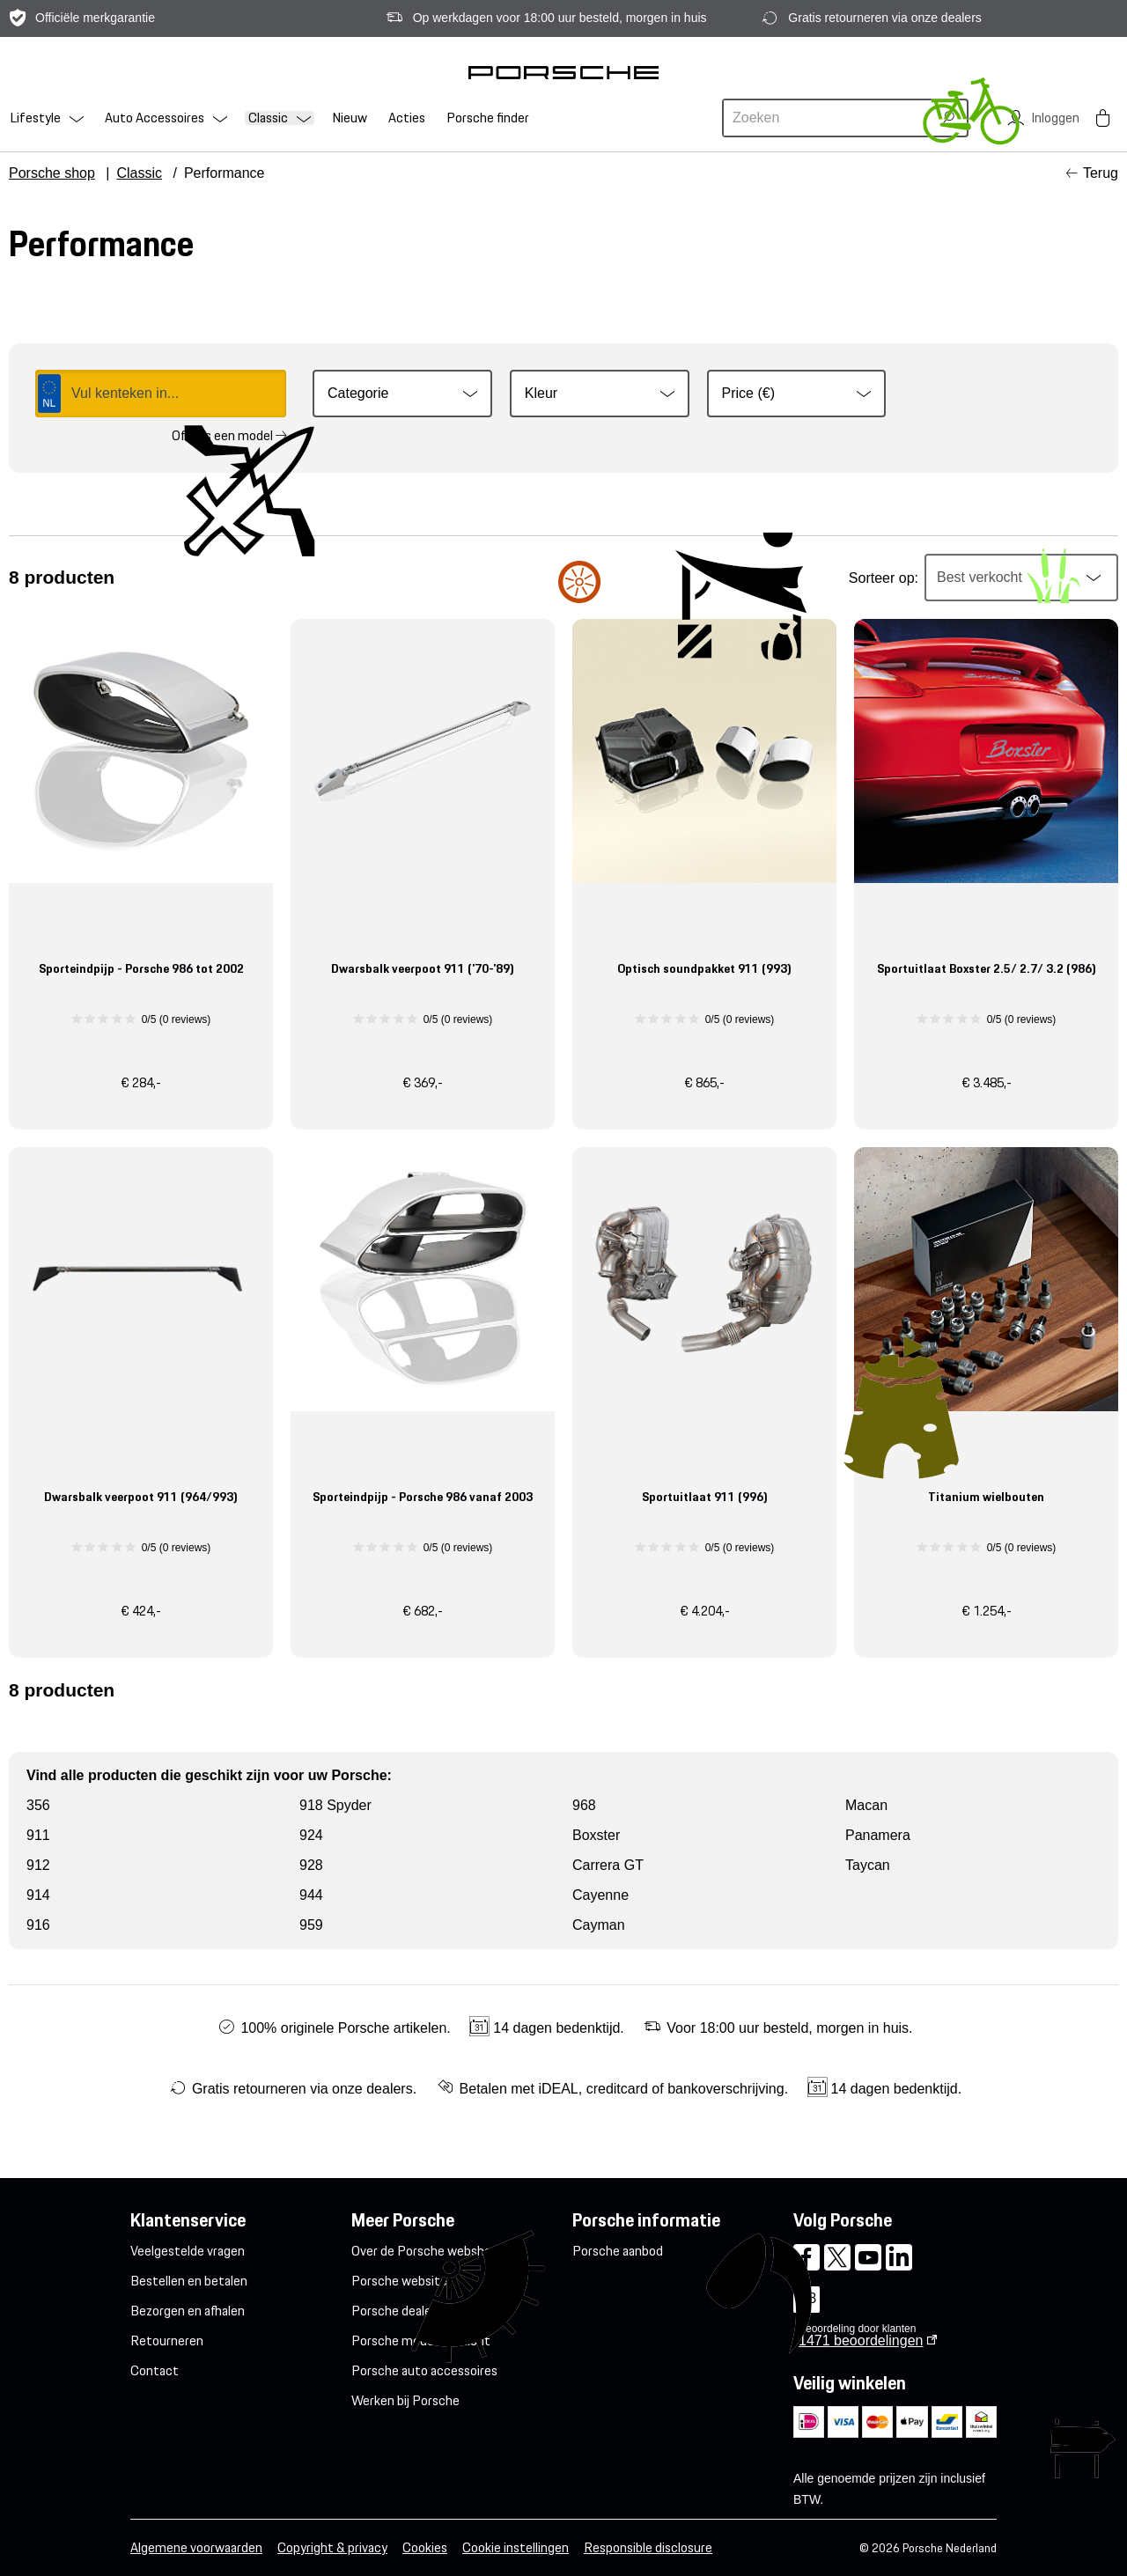 Image resolution: width=1127 pixels, height=2576 pixels. Describe the element at coordinates (740, 596) in the screenshot. I see `set up camp in a desert region` at that location.